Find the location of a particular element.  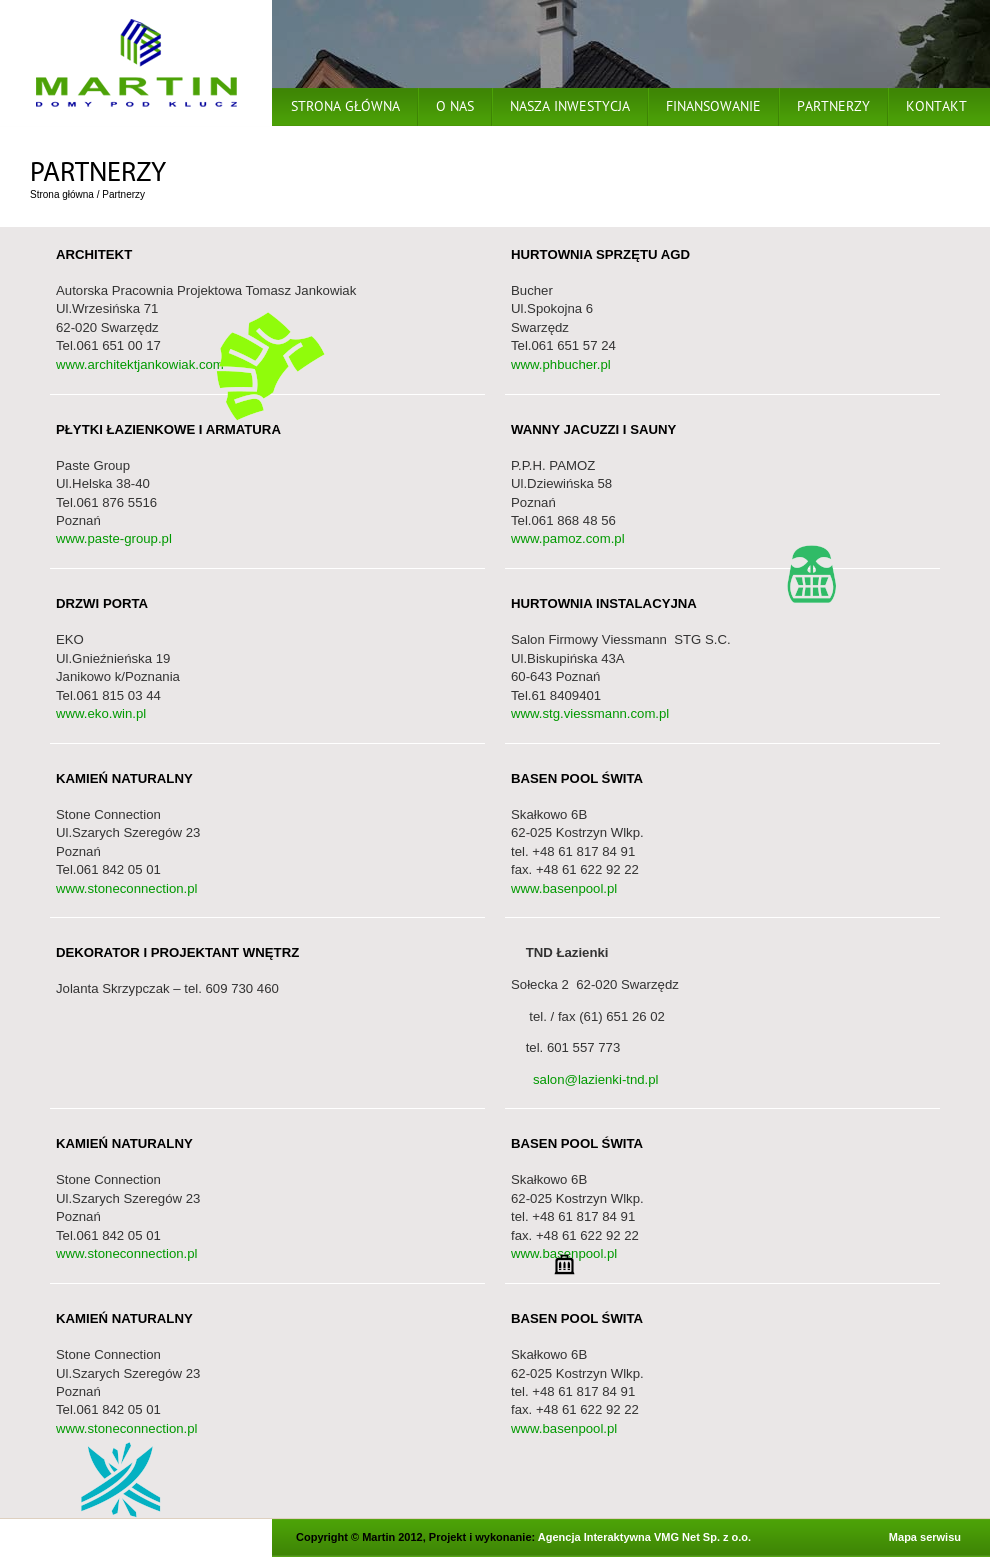

select a totem or tribal-themed game element is located at coordinates (812, 574).